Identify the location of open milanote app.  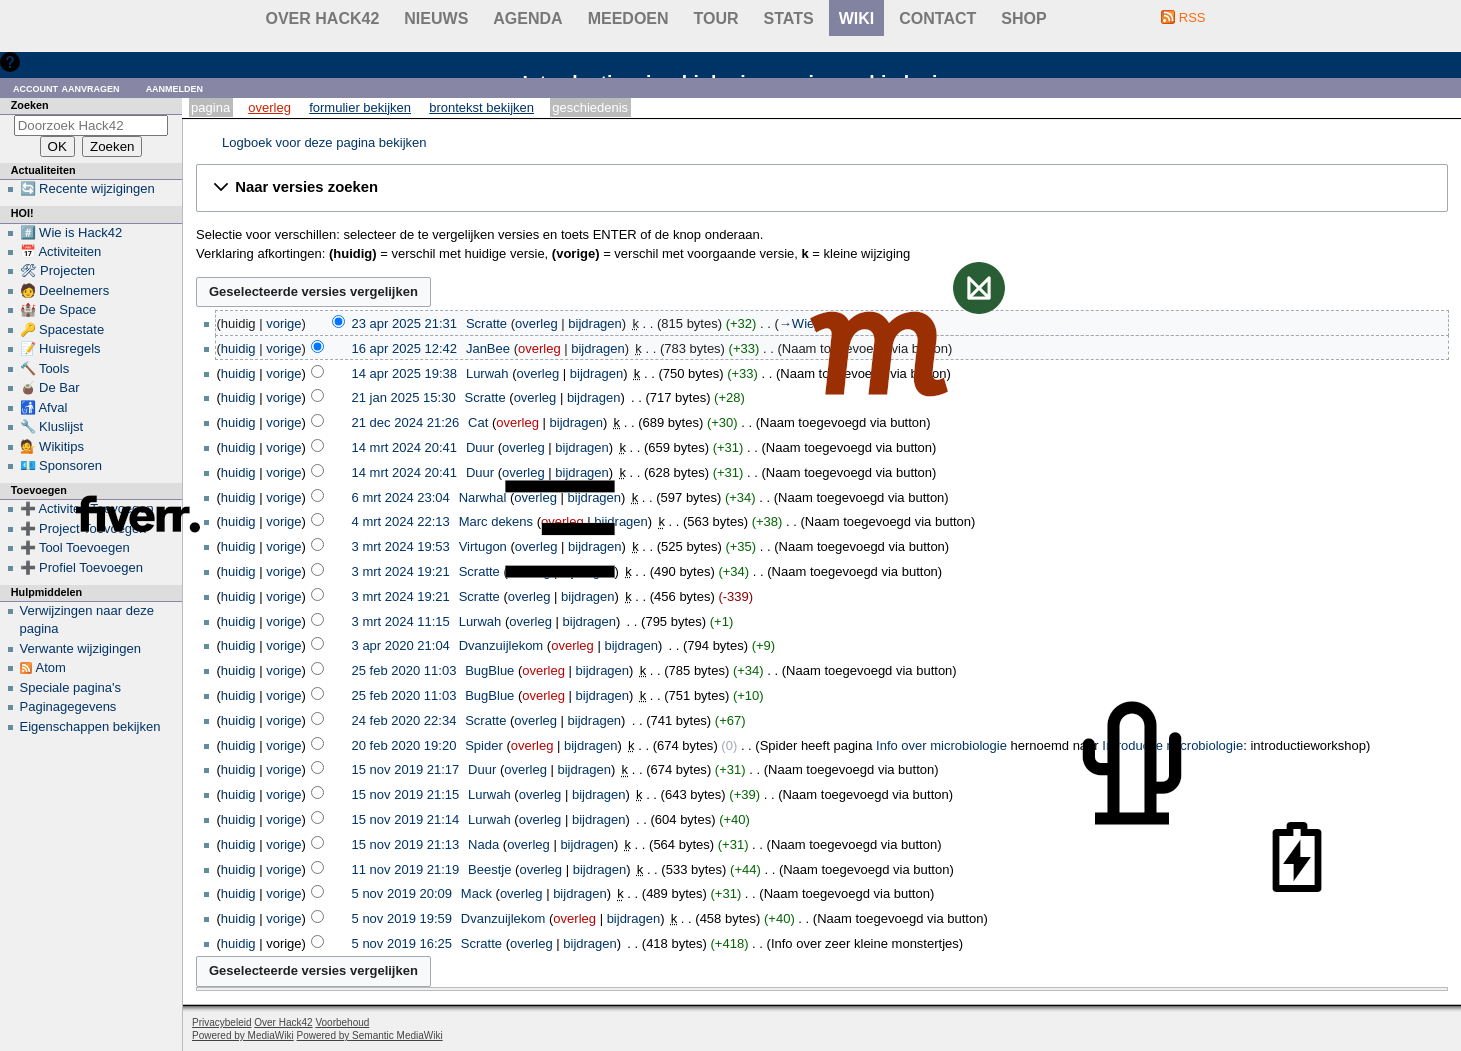
(979, 288).